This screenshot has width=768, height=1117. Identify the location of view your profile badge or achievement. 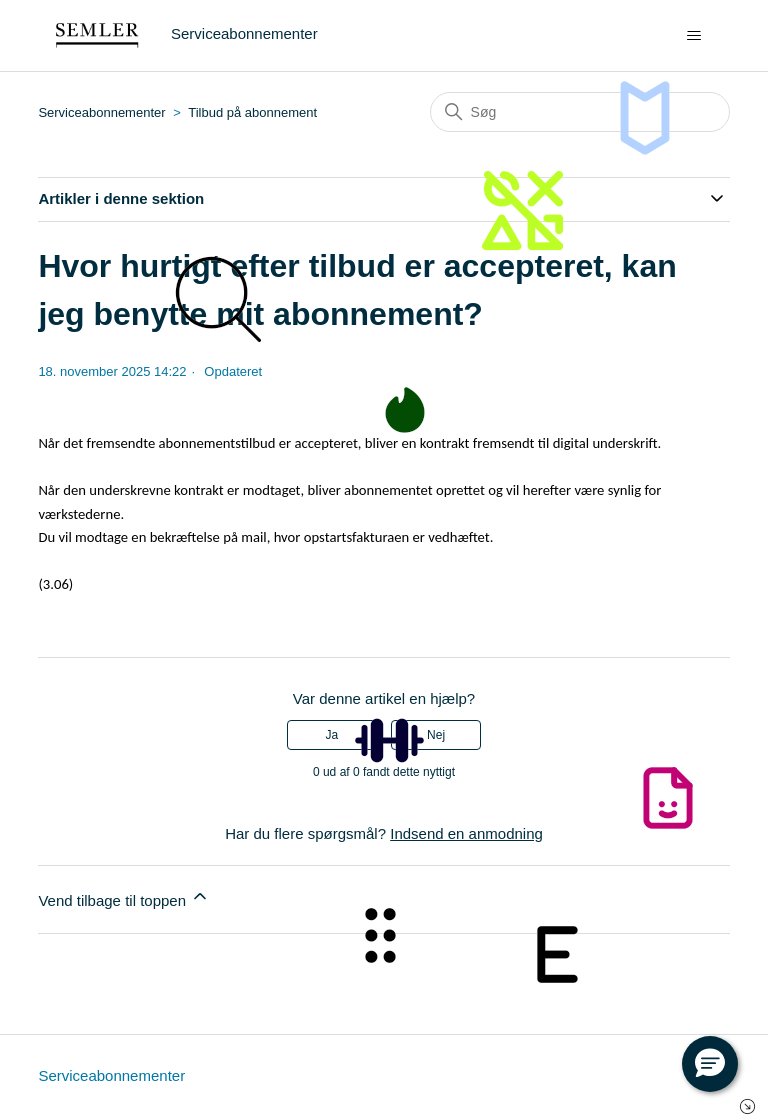
(645, 118).